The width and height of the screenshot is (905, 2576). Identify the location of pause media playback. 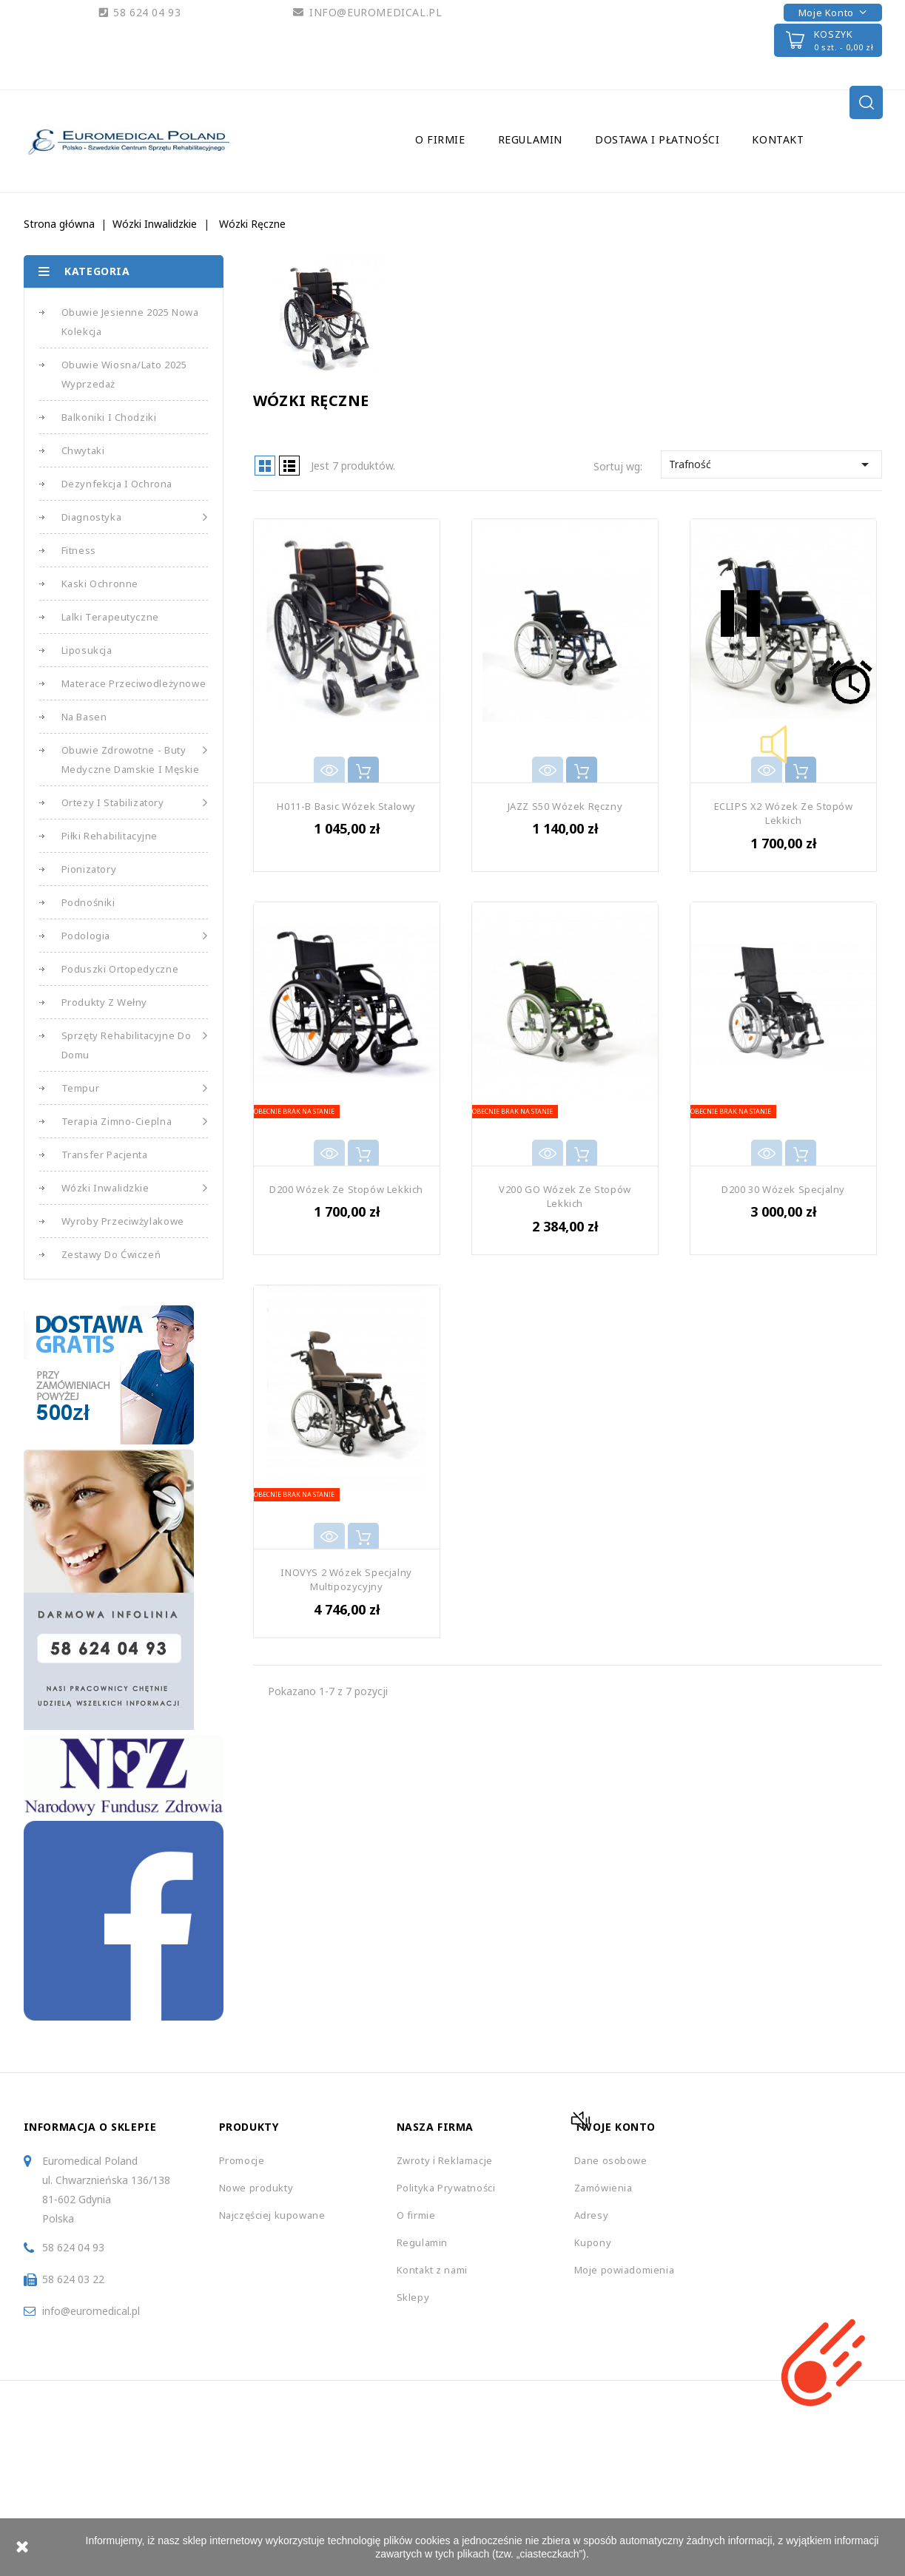
(740, 613).